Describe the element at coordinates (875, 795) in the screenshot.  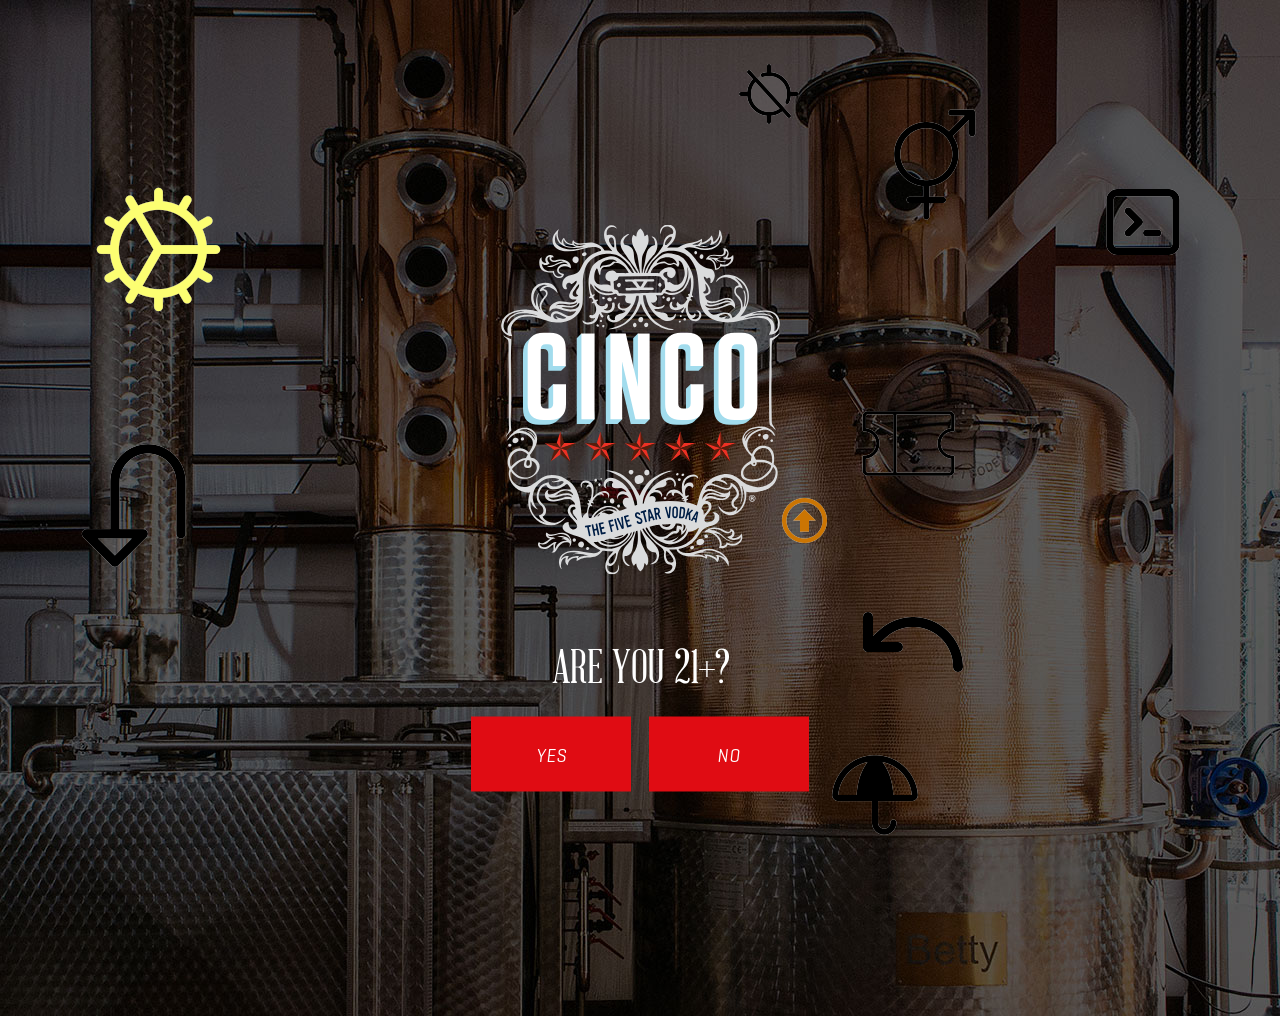
I see `view weather protection or rain forecast` at that location.